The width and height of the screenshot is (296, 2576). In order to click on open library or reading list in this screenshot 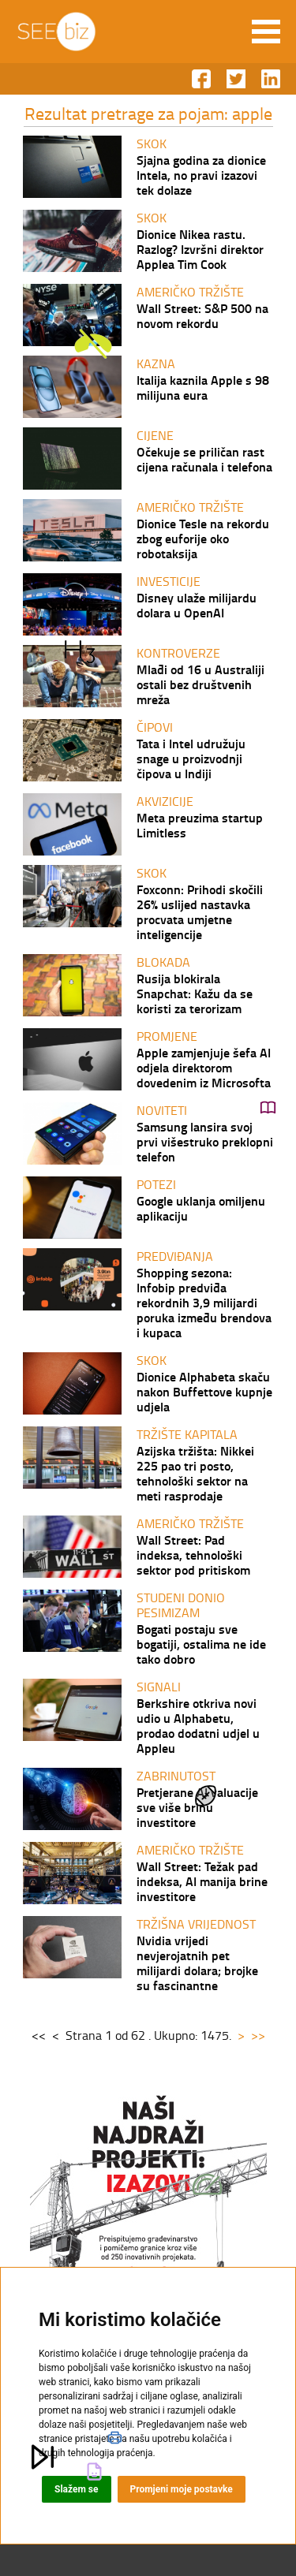, I will do `click(268, 1107)`.